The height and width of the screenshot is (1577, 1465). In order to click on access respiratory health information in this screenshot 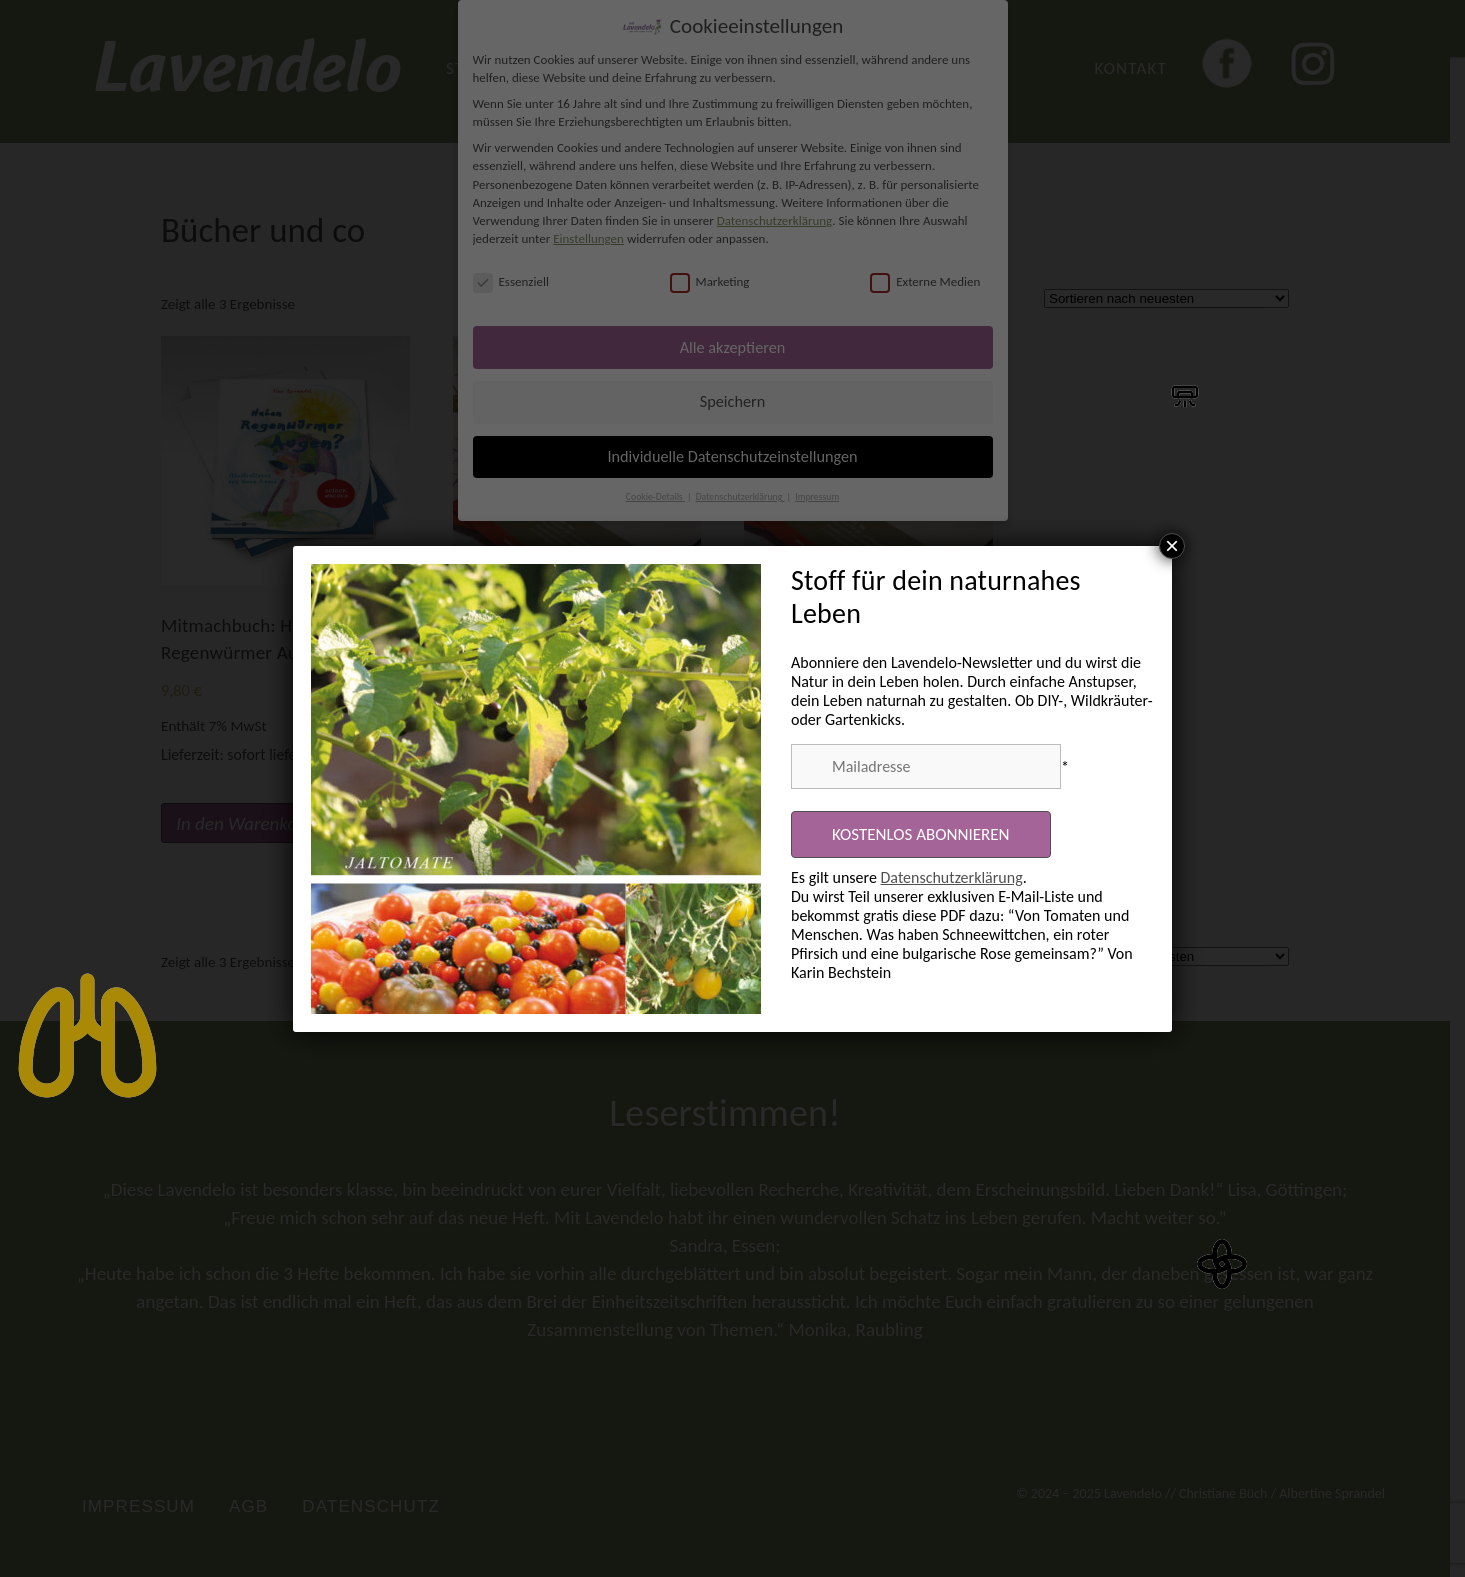, I will do `click(87, 1035)`.